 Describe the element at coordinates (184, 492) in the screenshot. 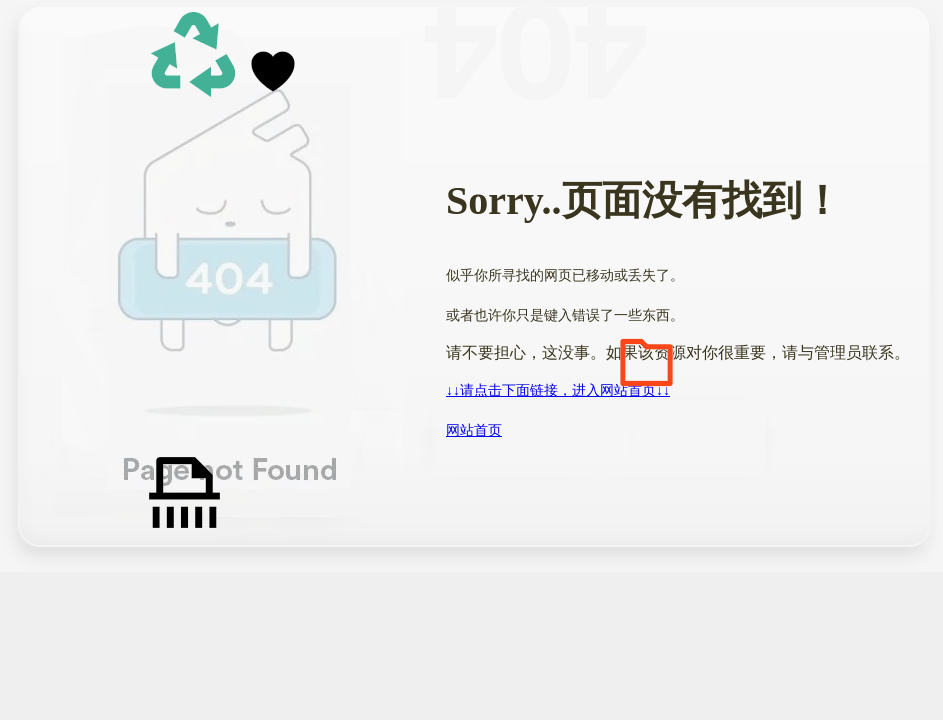

I see `permanently delete a document` at that location.